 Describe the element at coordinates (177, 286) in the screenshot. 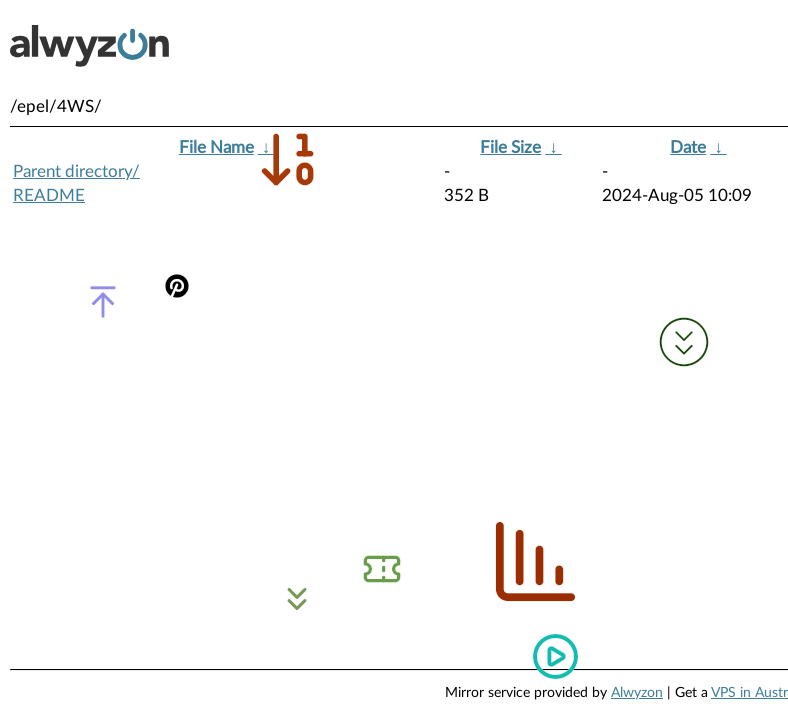

I see `open Pinterest app` at that location.